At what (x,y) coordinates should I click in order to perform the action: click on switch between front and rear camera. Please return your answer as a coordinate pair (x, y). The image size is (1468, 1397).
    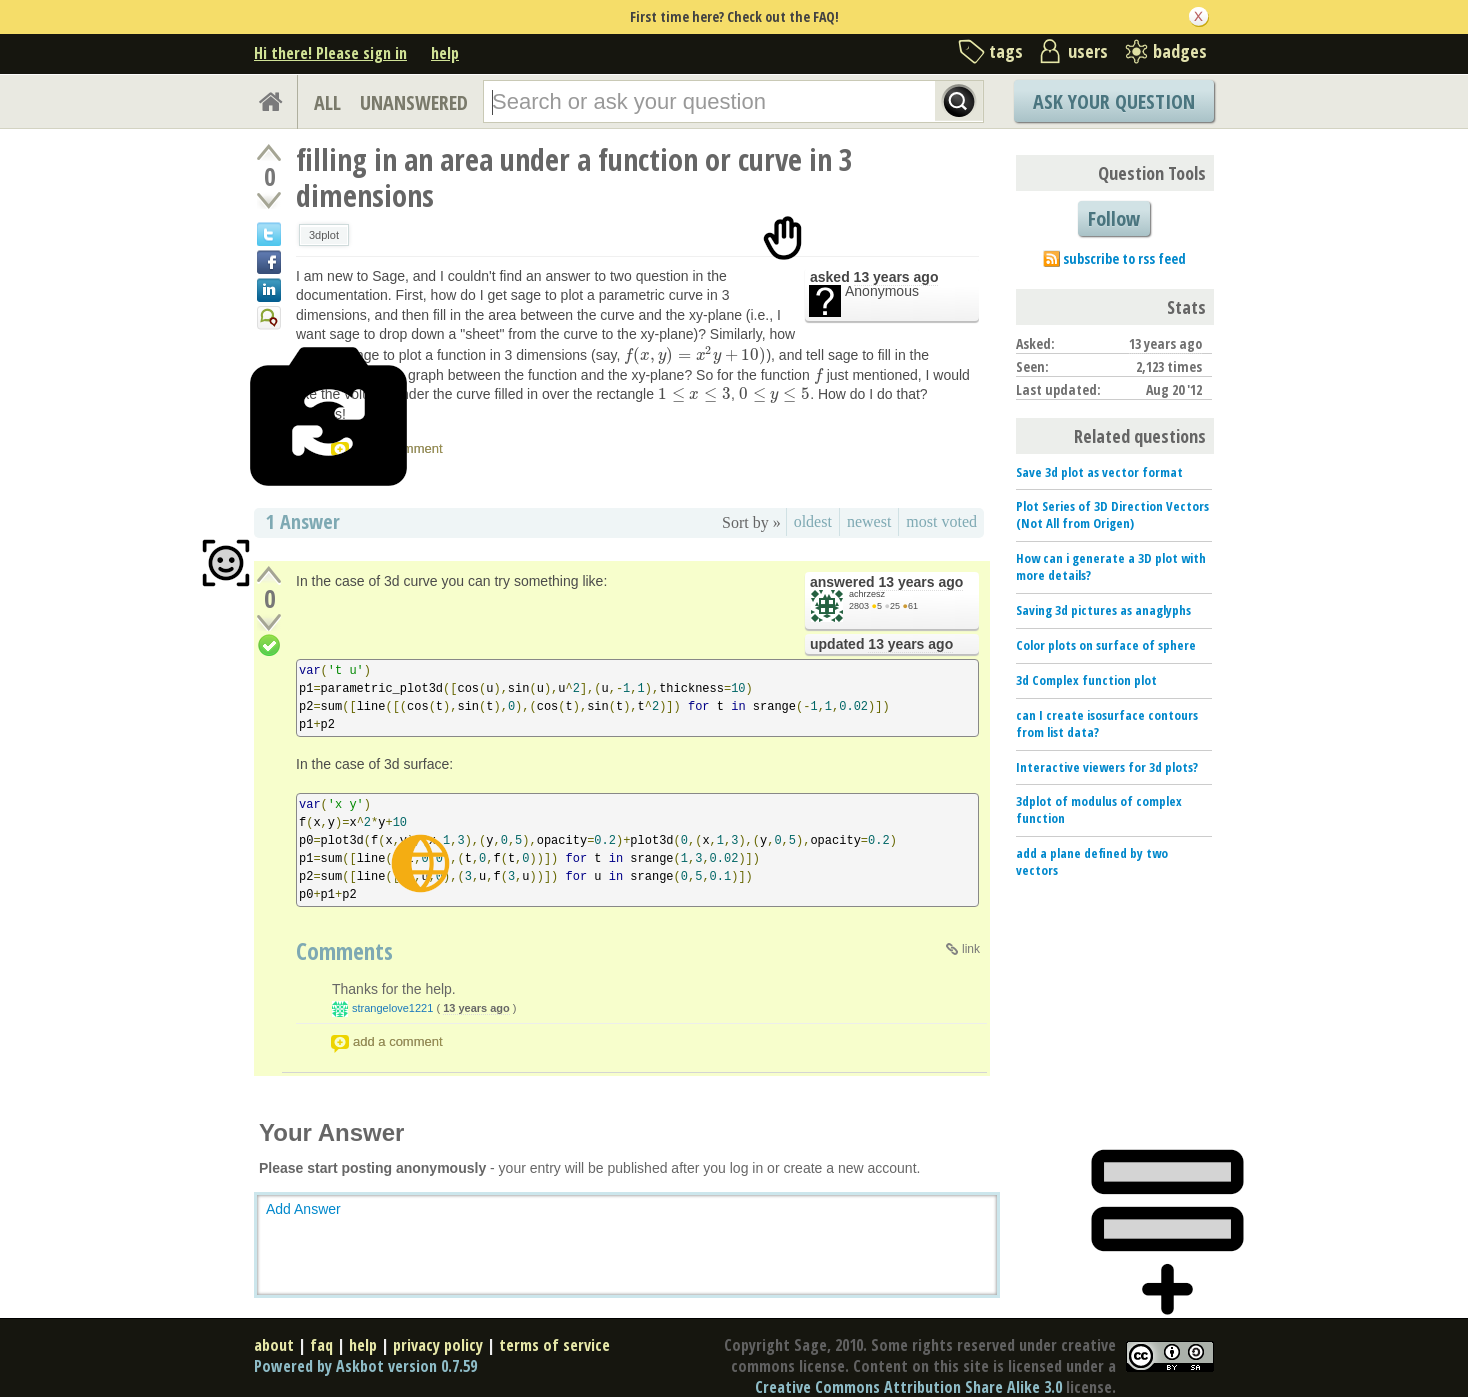
    Looking at the image, I should click on (328, 419).